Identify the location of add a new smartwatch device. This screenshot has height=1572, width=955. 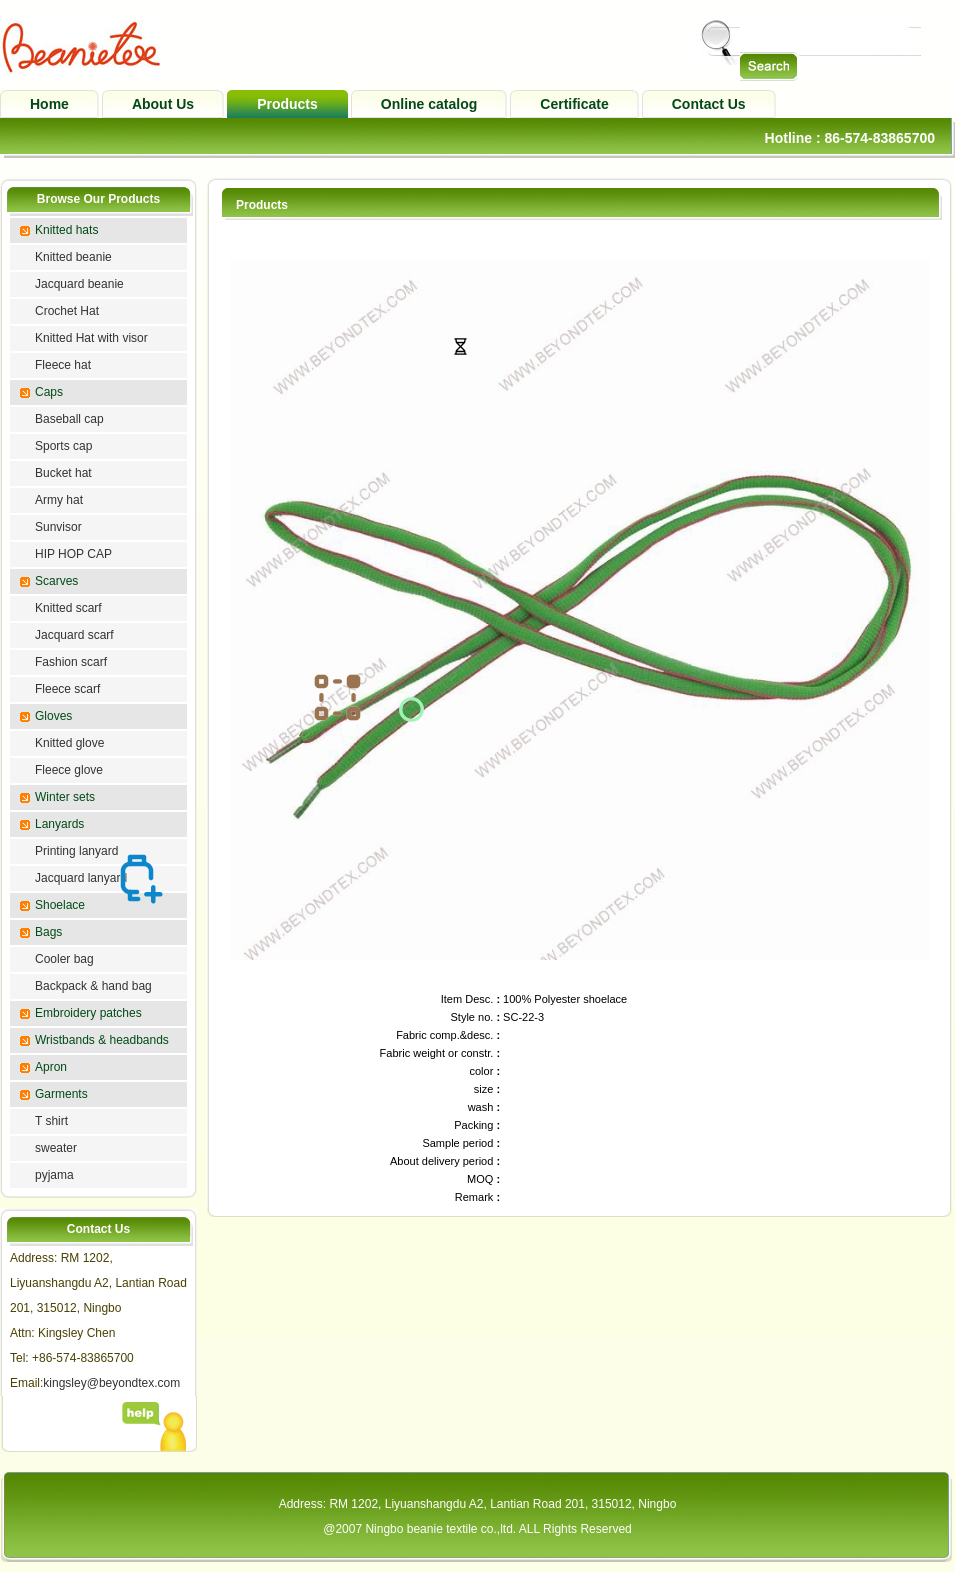
(137, 878).